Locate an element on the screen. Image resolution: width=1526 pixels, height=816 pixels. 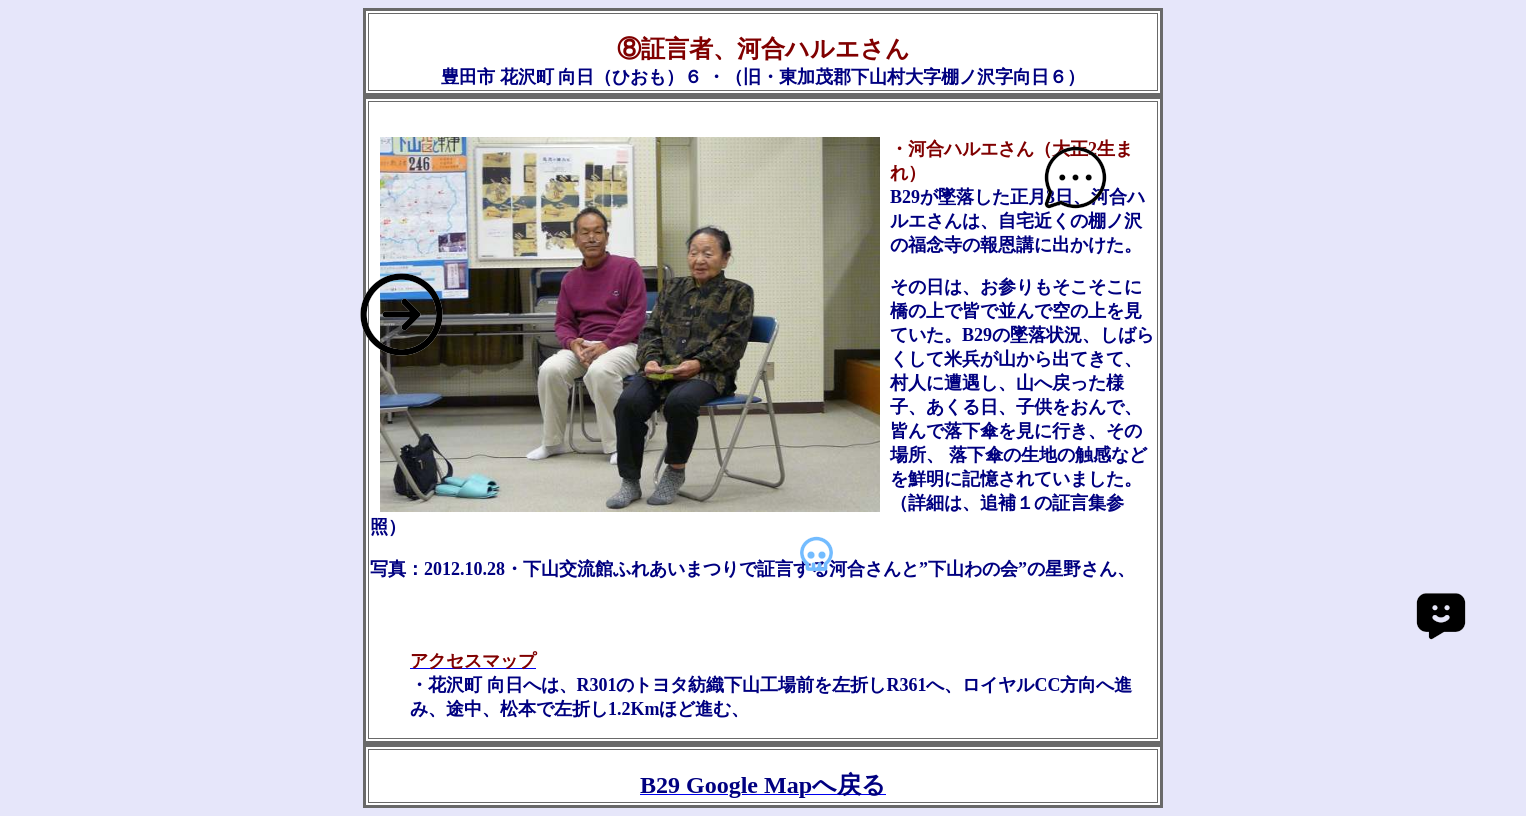
open chatbot or AI assistant is located at coordinates (1441, 615).